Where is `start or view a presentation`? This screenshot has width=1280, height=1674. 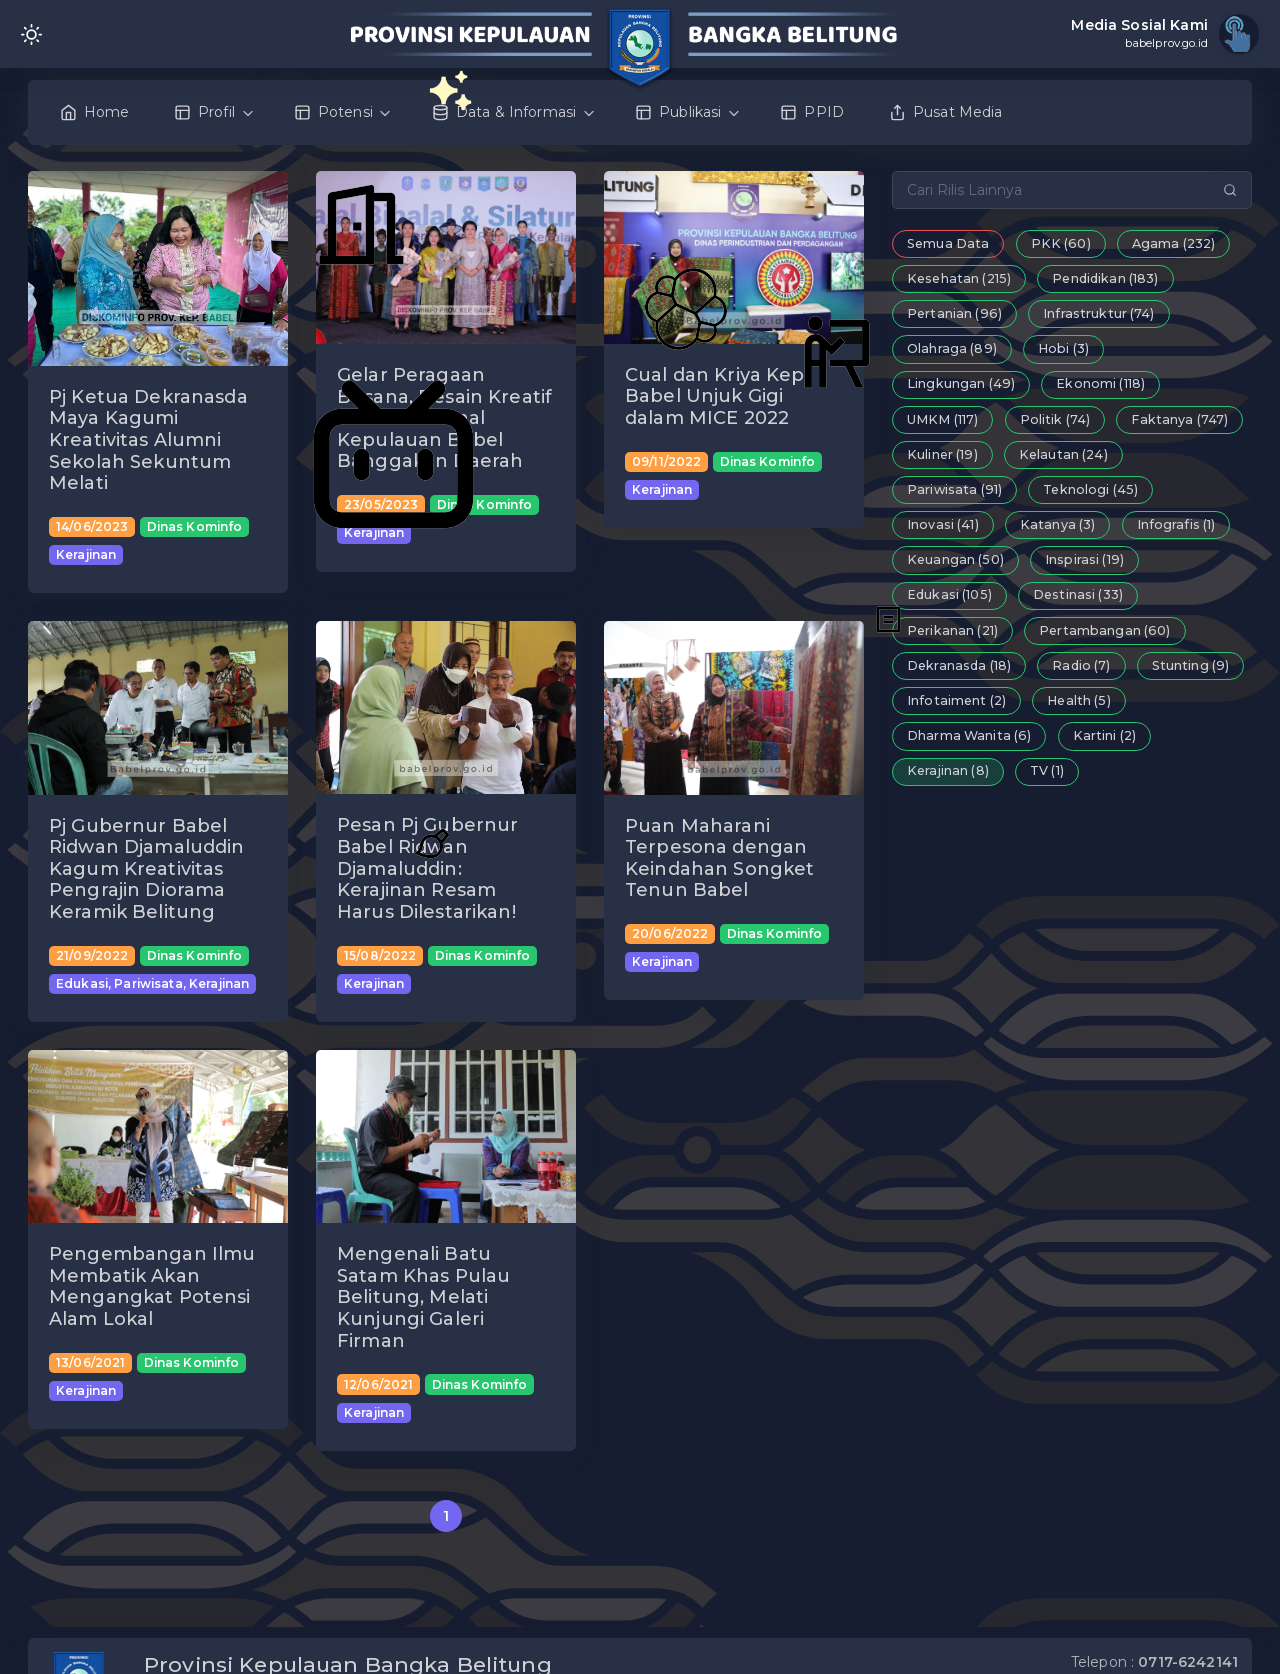
start or view a presentation is located at coordinates (837, 352).